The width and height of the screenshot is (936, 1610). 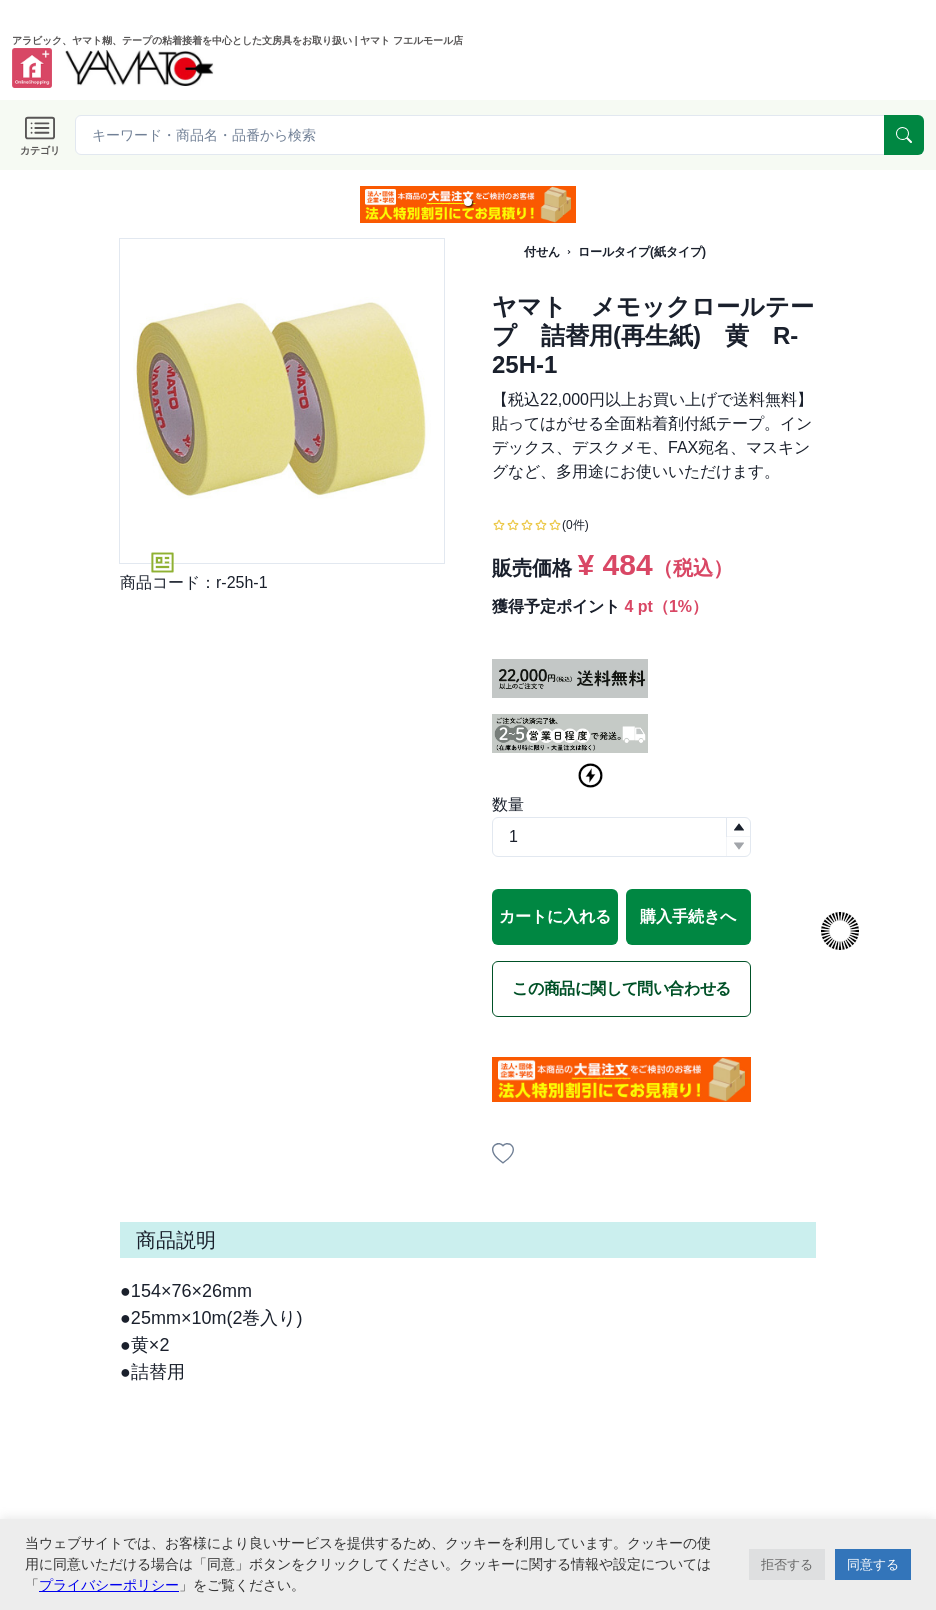 What do you see at coordinates (590, 775) in the screenshot?
I see `play or access DVD media content` at bounding box center [590, 775].